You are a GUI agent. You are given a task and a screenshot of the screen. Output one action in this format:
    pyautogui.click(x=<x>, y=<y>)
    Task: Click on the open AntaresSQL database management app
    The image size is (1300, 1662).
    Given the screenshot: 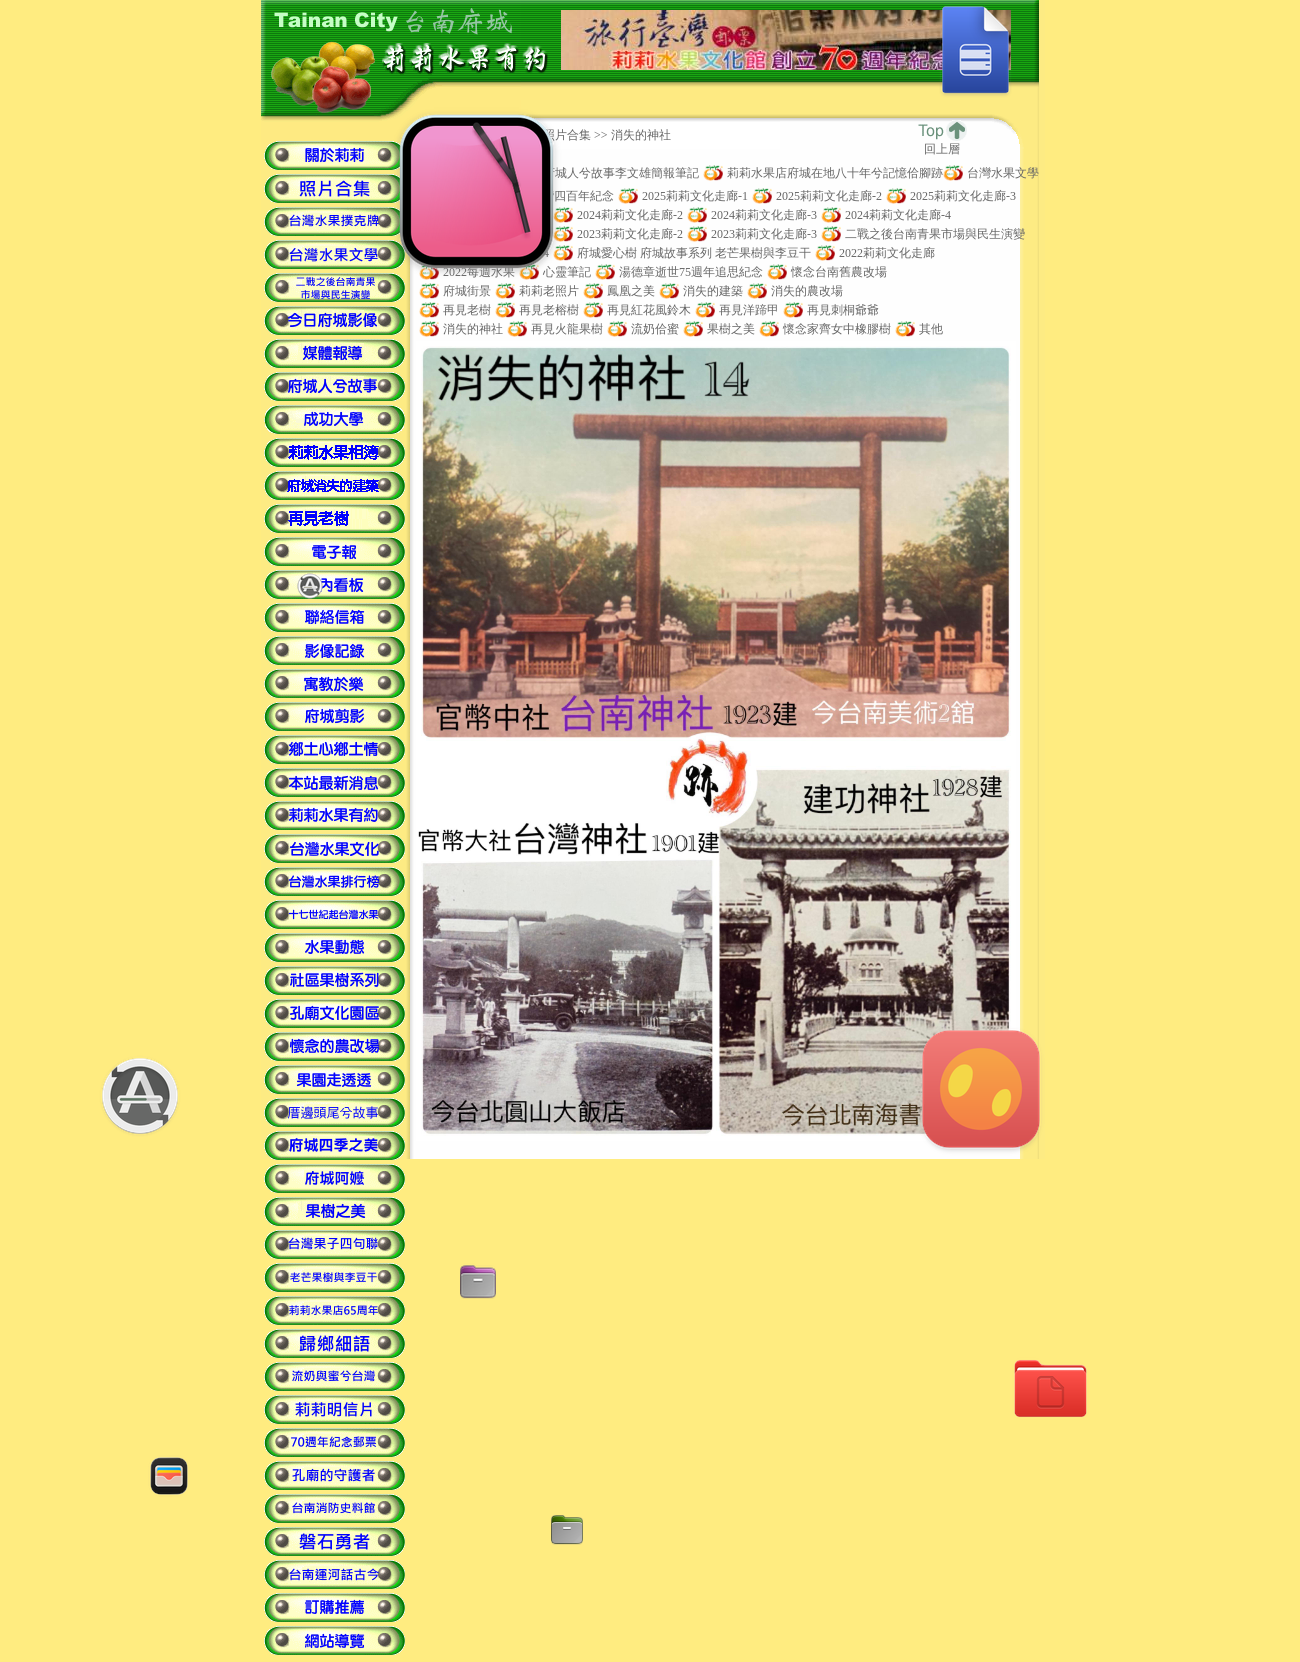 What is the action you would take?
    pyautogui.click(x=981, y=1089)
    